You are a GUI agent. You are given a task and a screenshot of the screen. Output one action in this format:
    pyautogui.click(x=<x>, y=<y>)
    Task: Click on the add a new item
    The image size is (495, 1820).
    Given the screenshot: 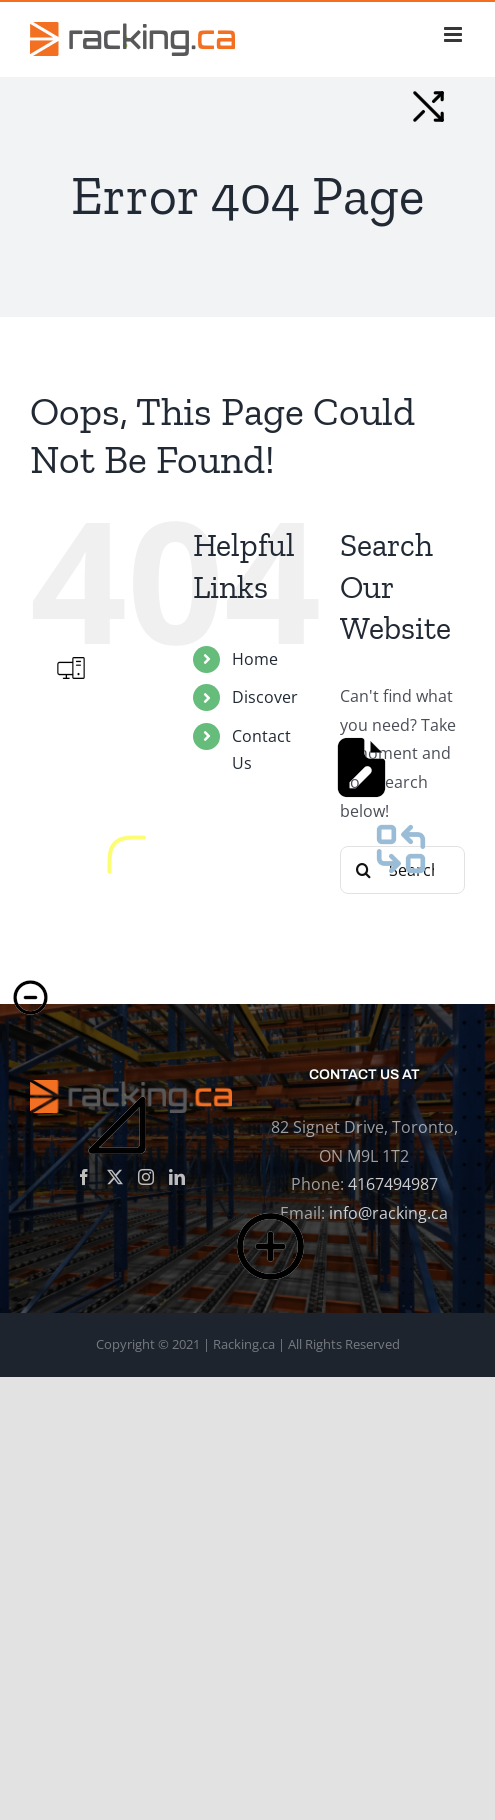 What is the action you would take?
    pyautogui.click(x=270, y=1246)
    